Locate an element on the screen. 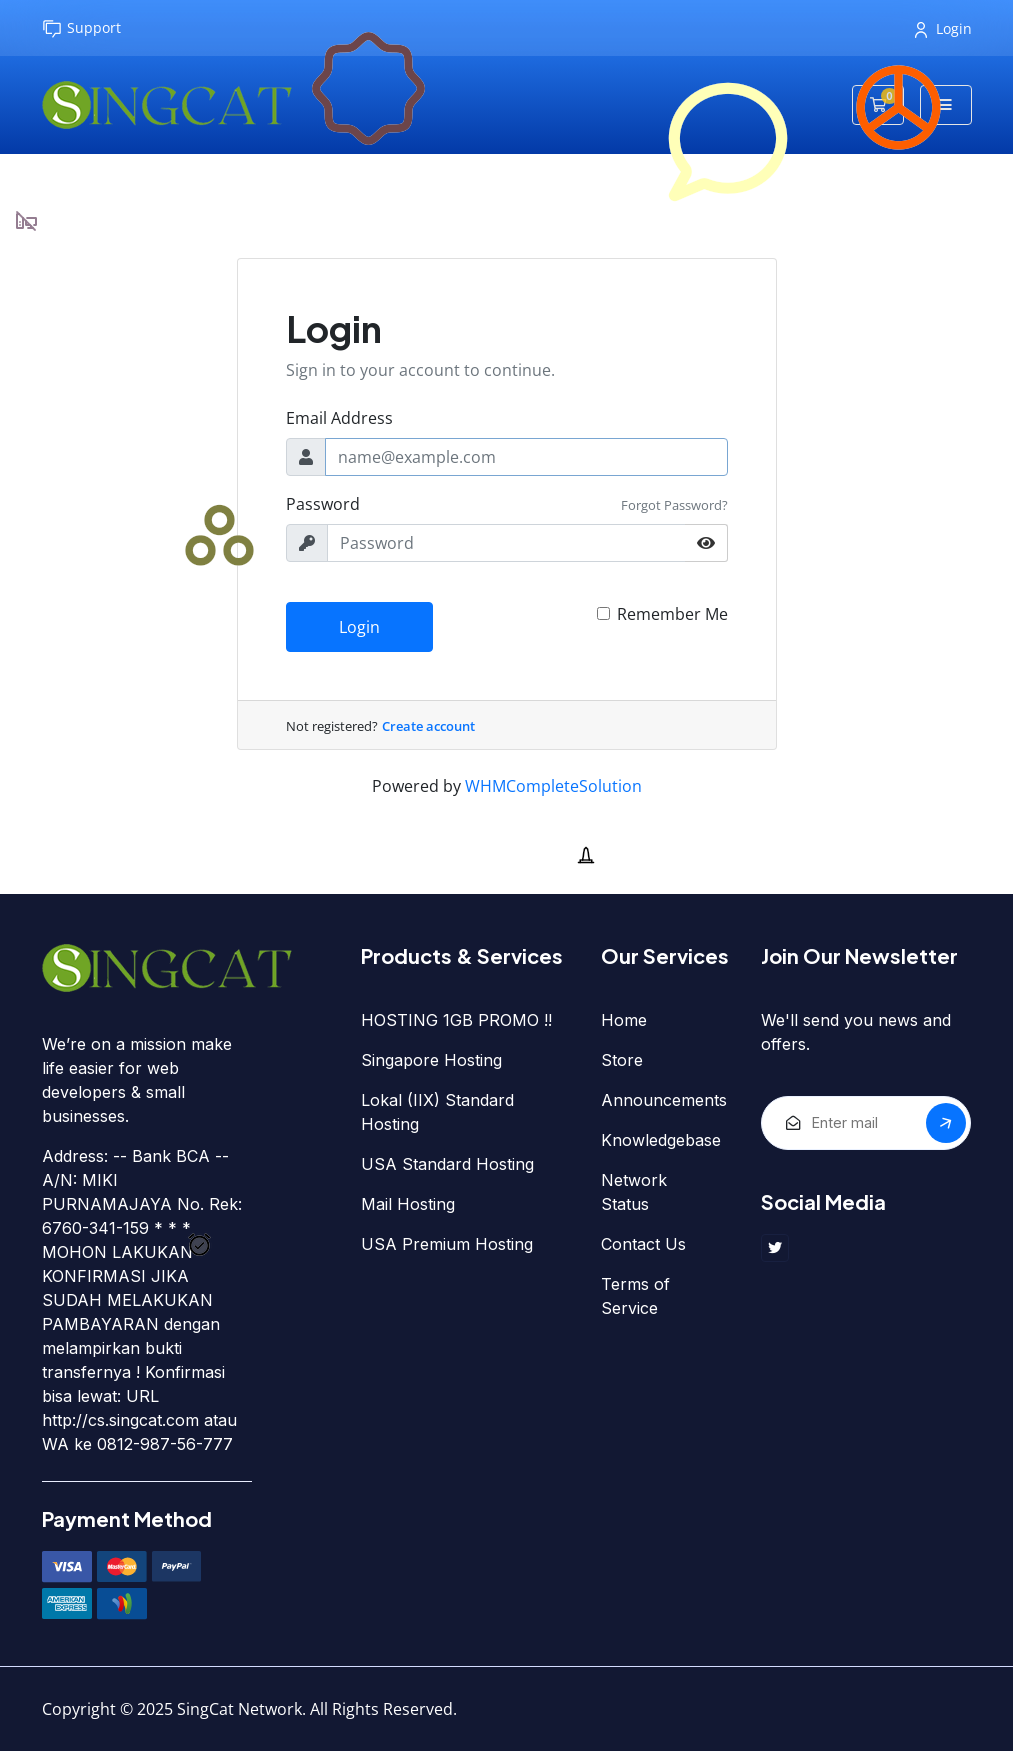 This screenshot has width=1013, height=1751. alarm is set and active is located at coordinates (199, 1244).